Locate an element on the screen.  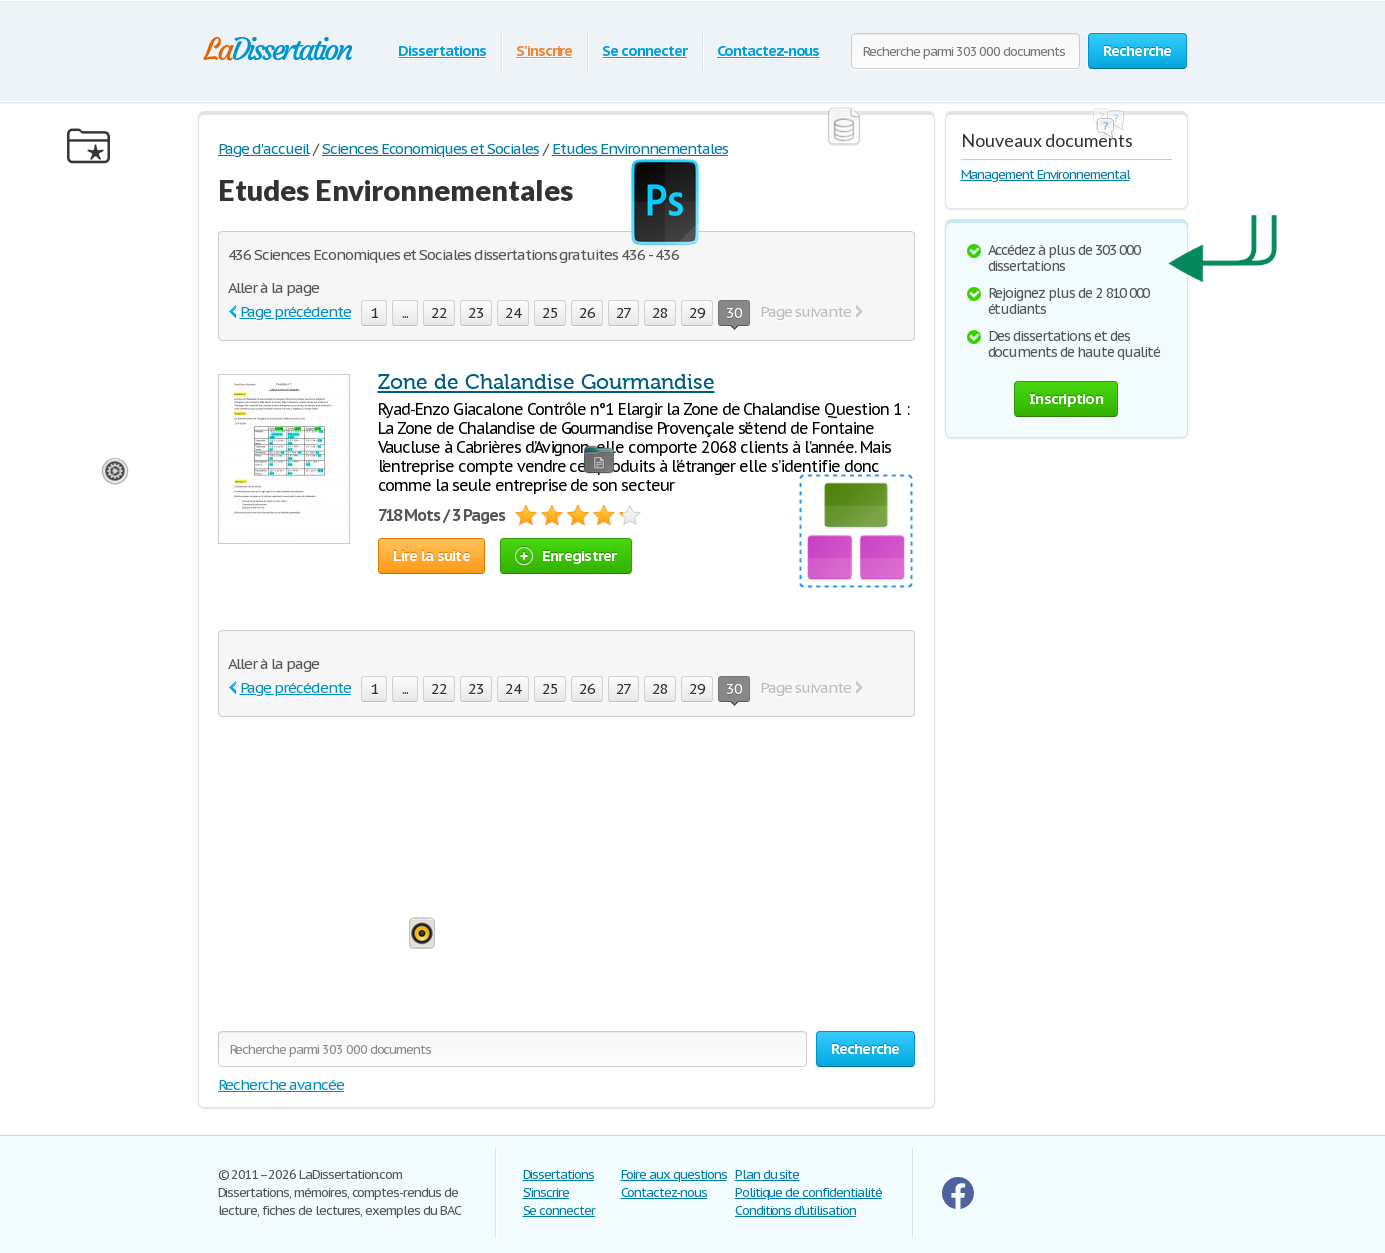
open your documents folder is located at coordinates (599, 459).